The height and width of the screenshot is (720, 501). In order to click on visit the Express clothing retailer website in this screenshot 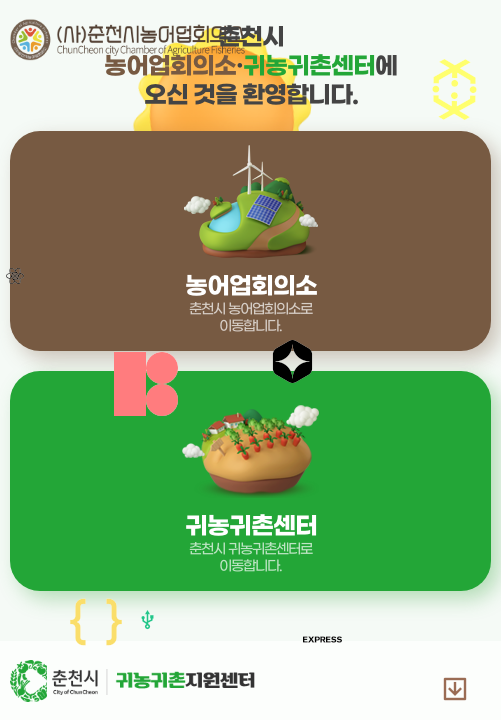, I will do `click(322, 639)`.